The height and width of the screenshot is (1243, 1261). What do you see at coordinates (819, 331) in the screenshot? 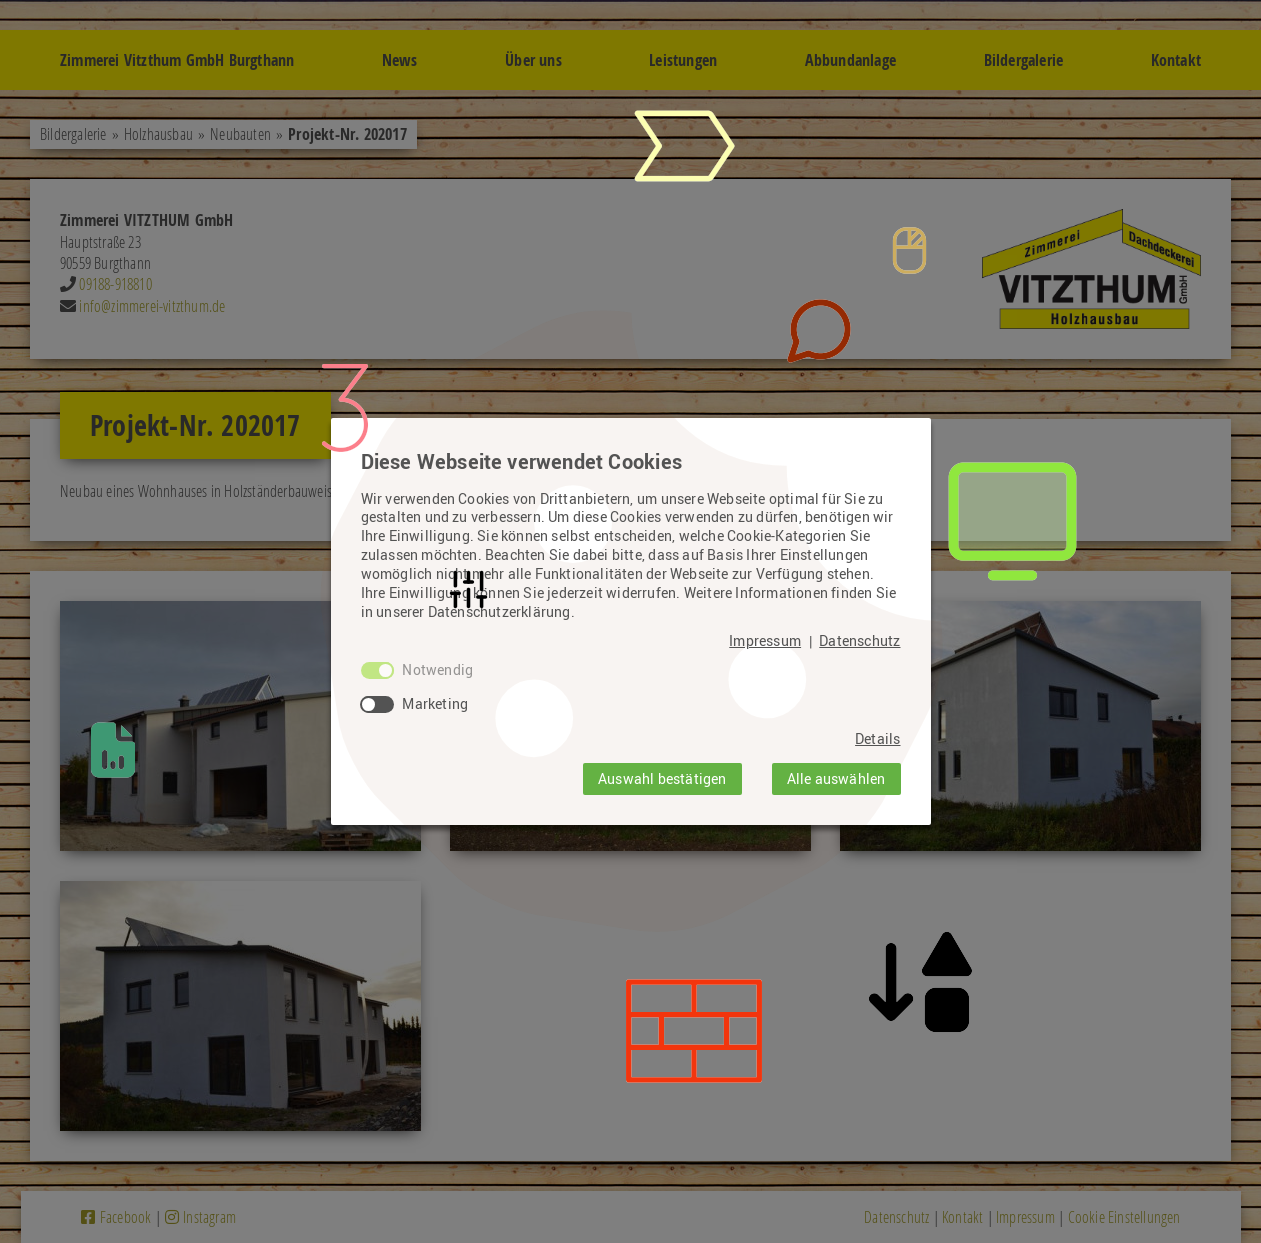
I see `open messaging or chat` at bounding box center [819, 331].